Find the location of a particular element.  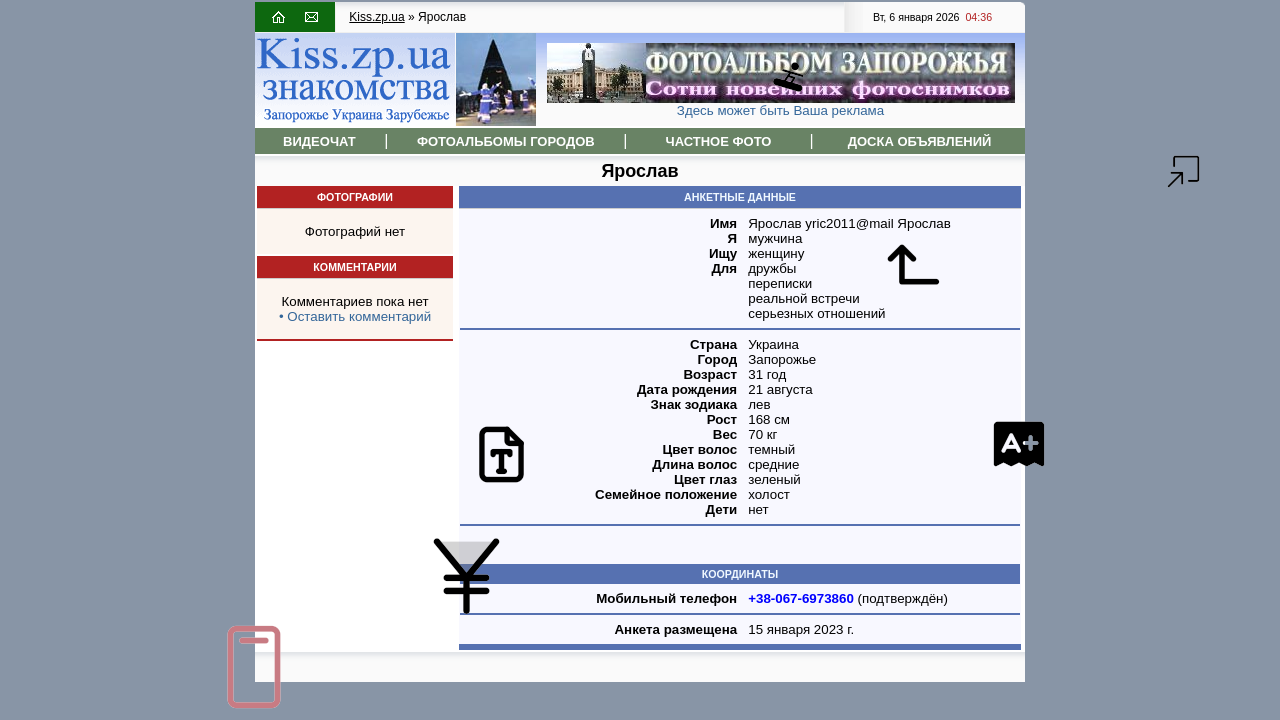

go back and return to top is located at coordinates (911, 266).